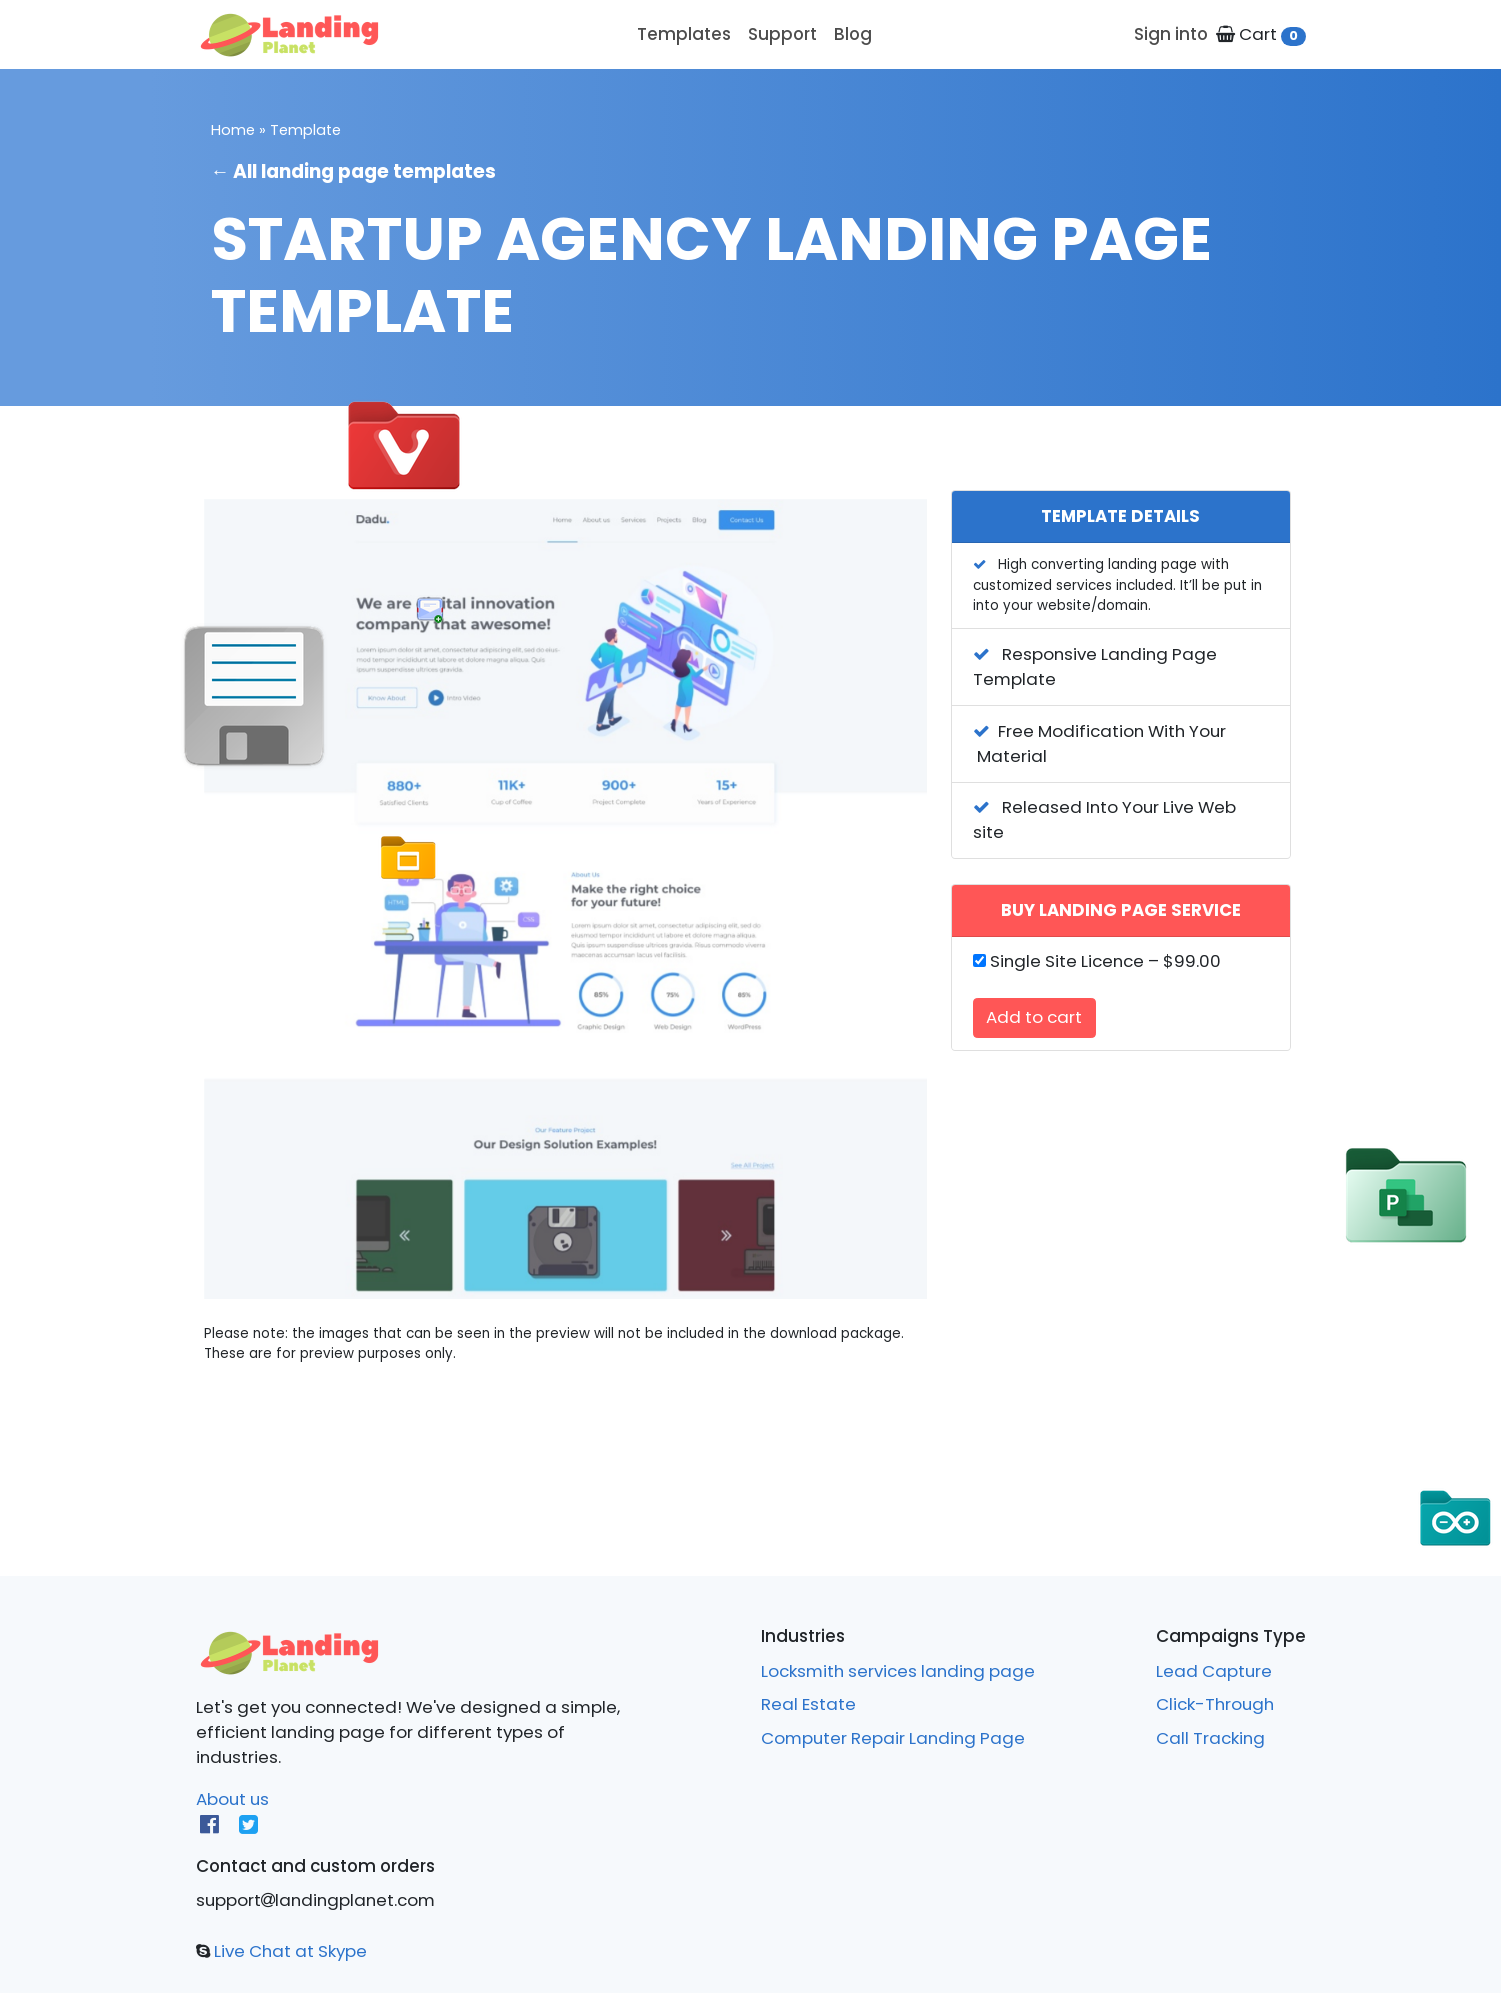 This screenshot has width=1501, height=1993. I want to click on open arduino project files folder, so click(1455, 1520).